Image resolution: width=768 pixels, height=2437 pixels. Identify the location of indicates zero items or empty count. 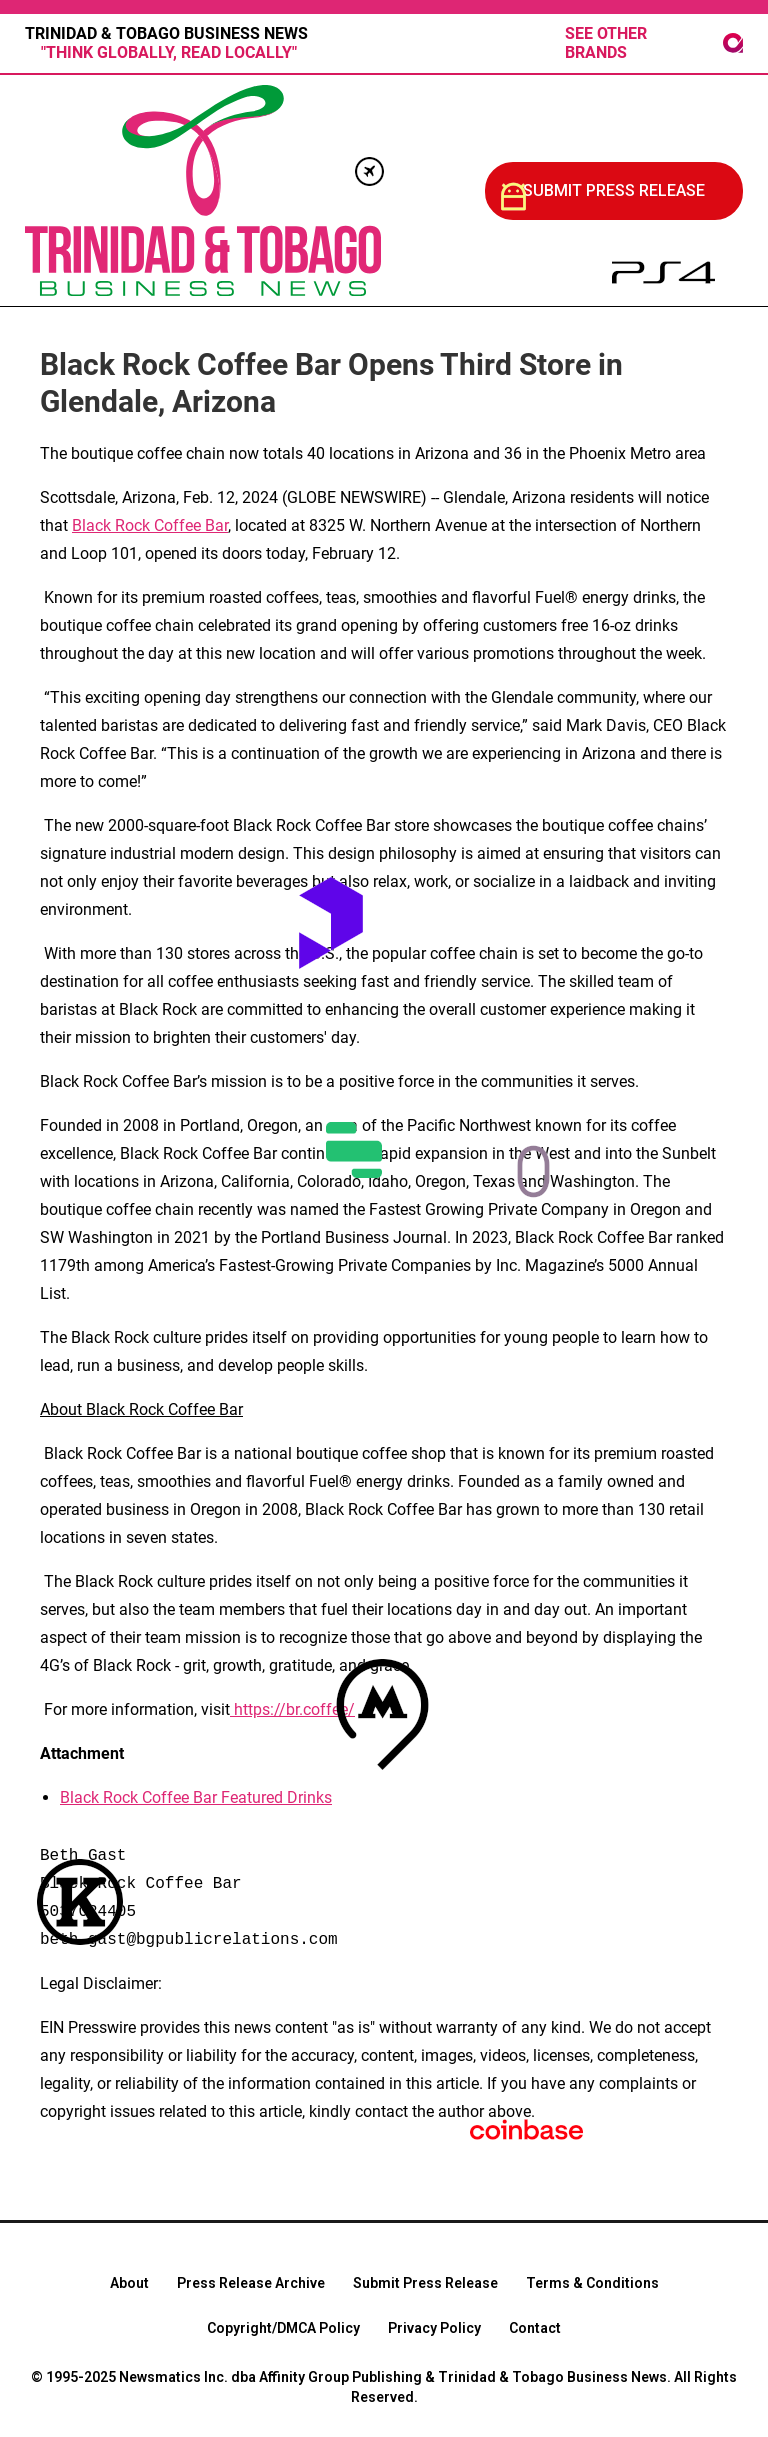
(533, 1171).